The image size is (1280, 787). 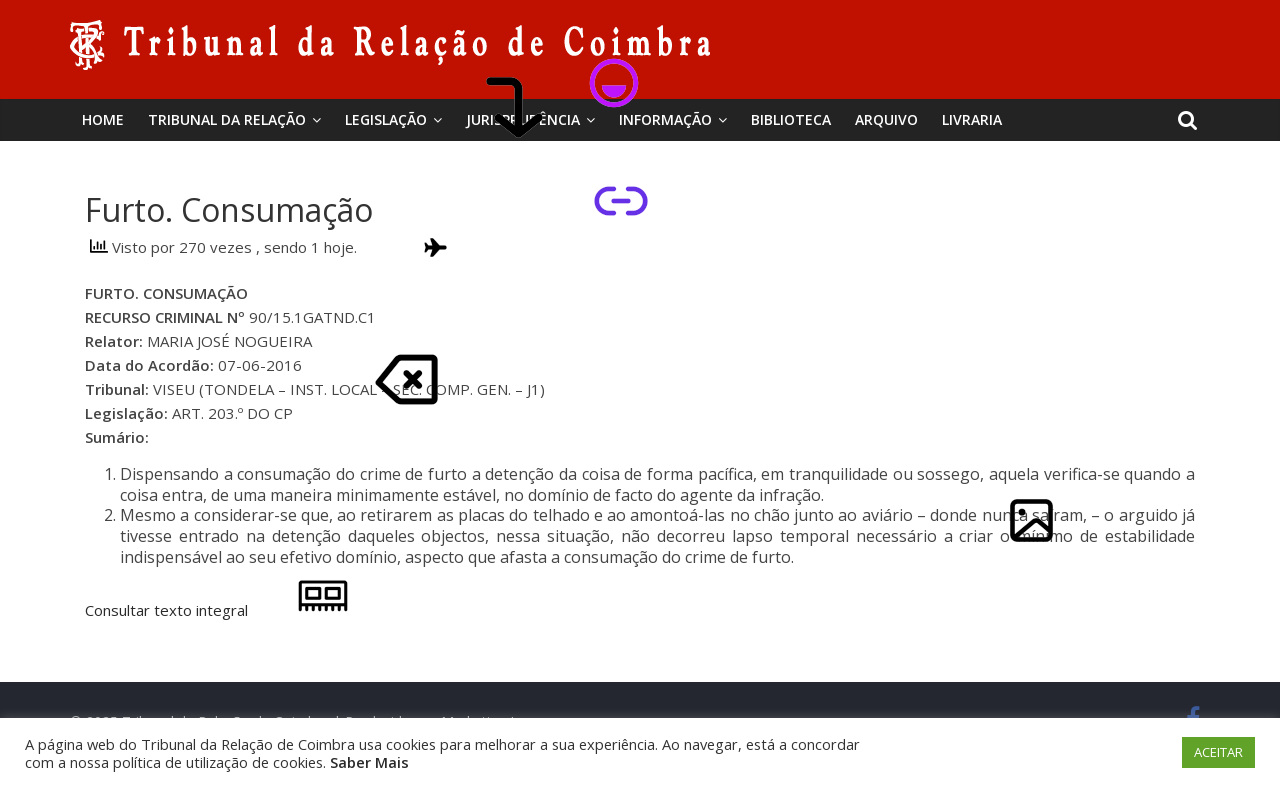 I want to click on view system memory or RAM usage, so click(x=323, y=595).